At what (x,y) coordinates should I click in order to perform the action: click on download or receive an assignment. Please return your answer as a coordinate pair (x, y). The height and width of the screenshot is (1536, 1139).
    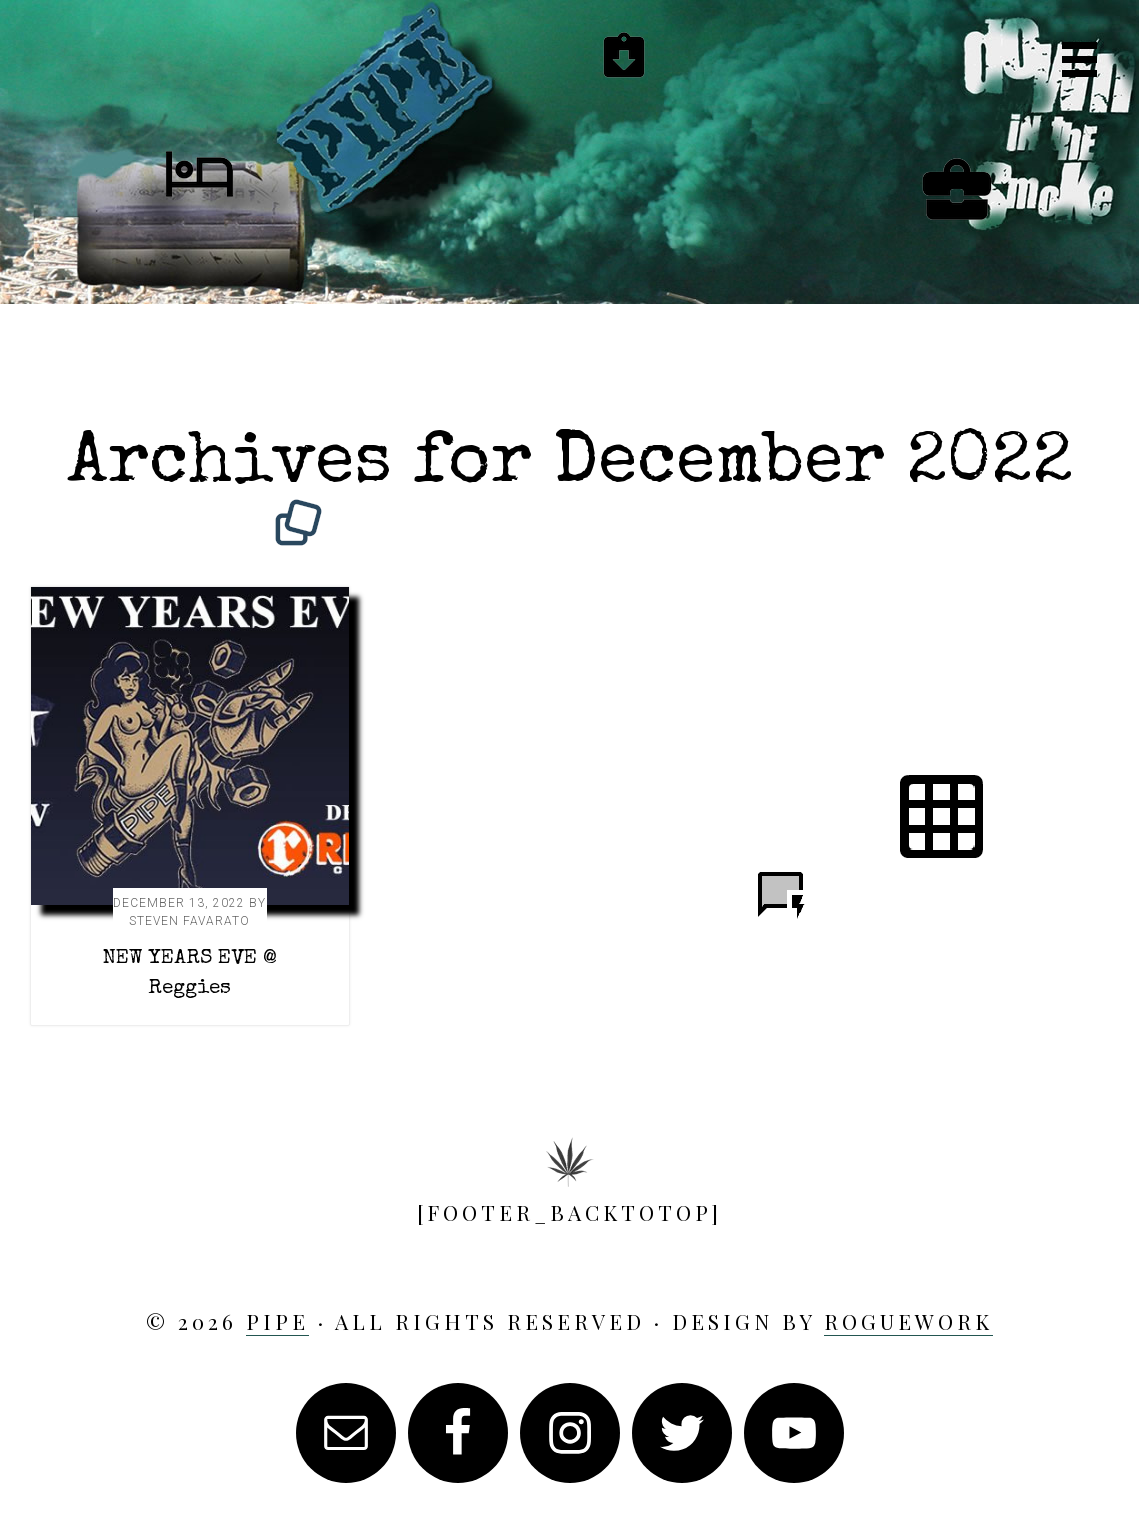
    Looking at the image, I should click on (624, 57).